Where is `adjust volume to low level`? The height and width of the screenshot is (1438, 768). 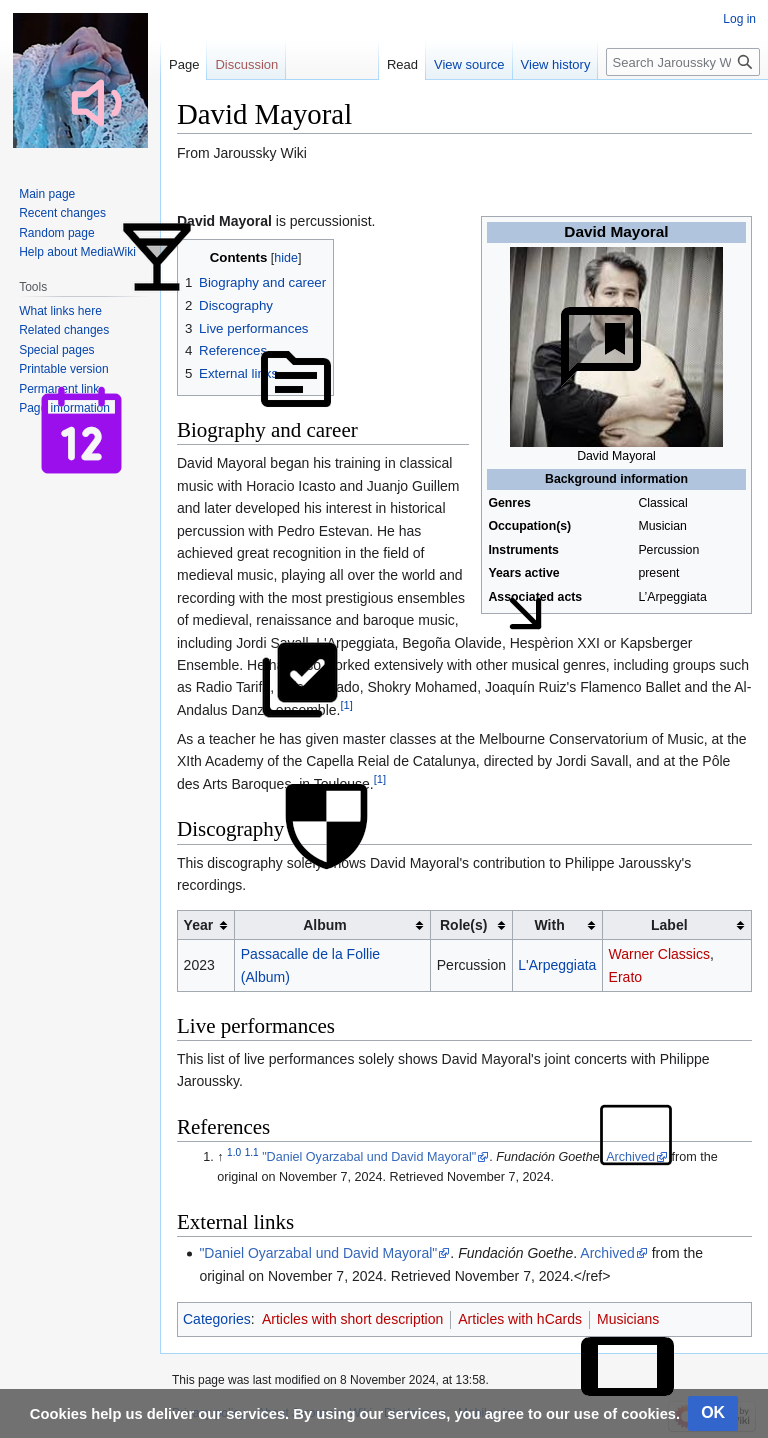
adjust volume to low level is located at coordinates (104, 103).